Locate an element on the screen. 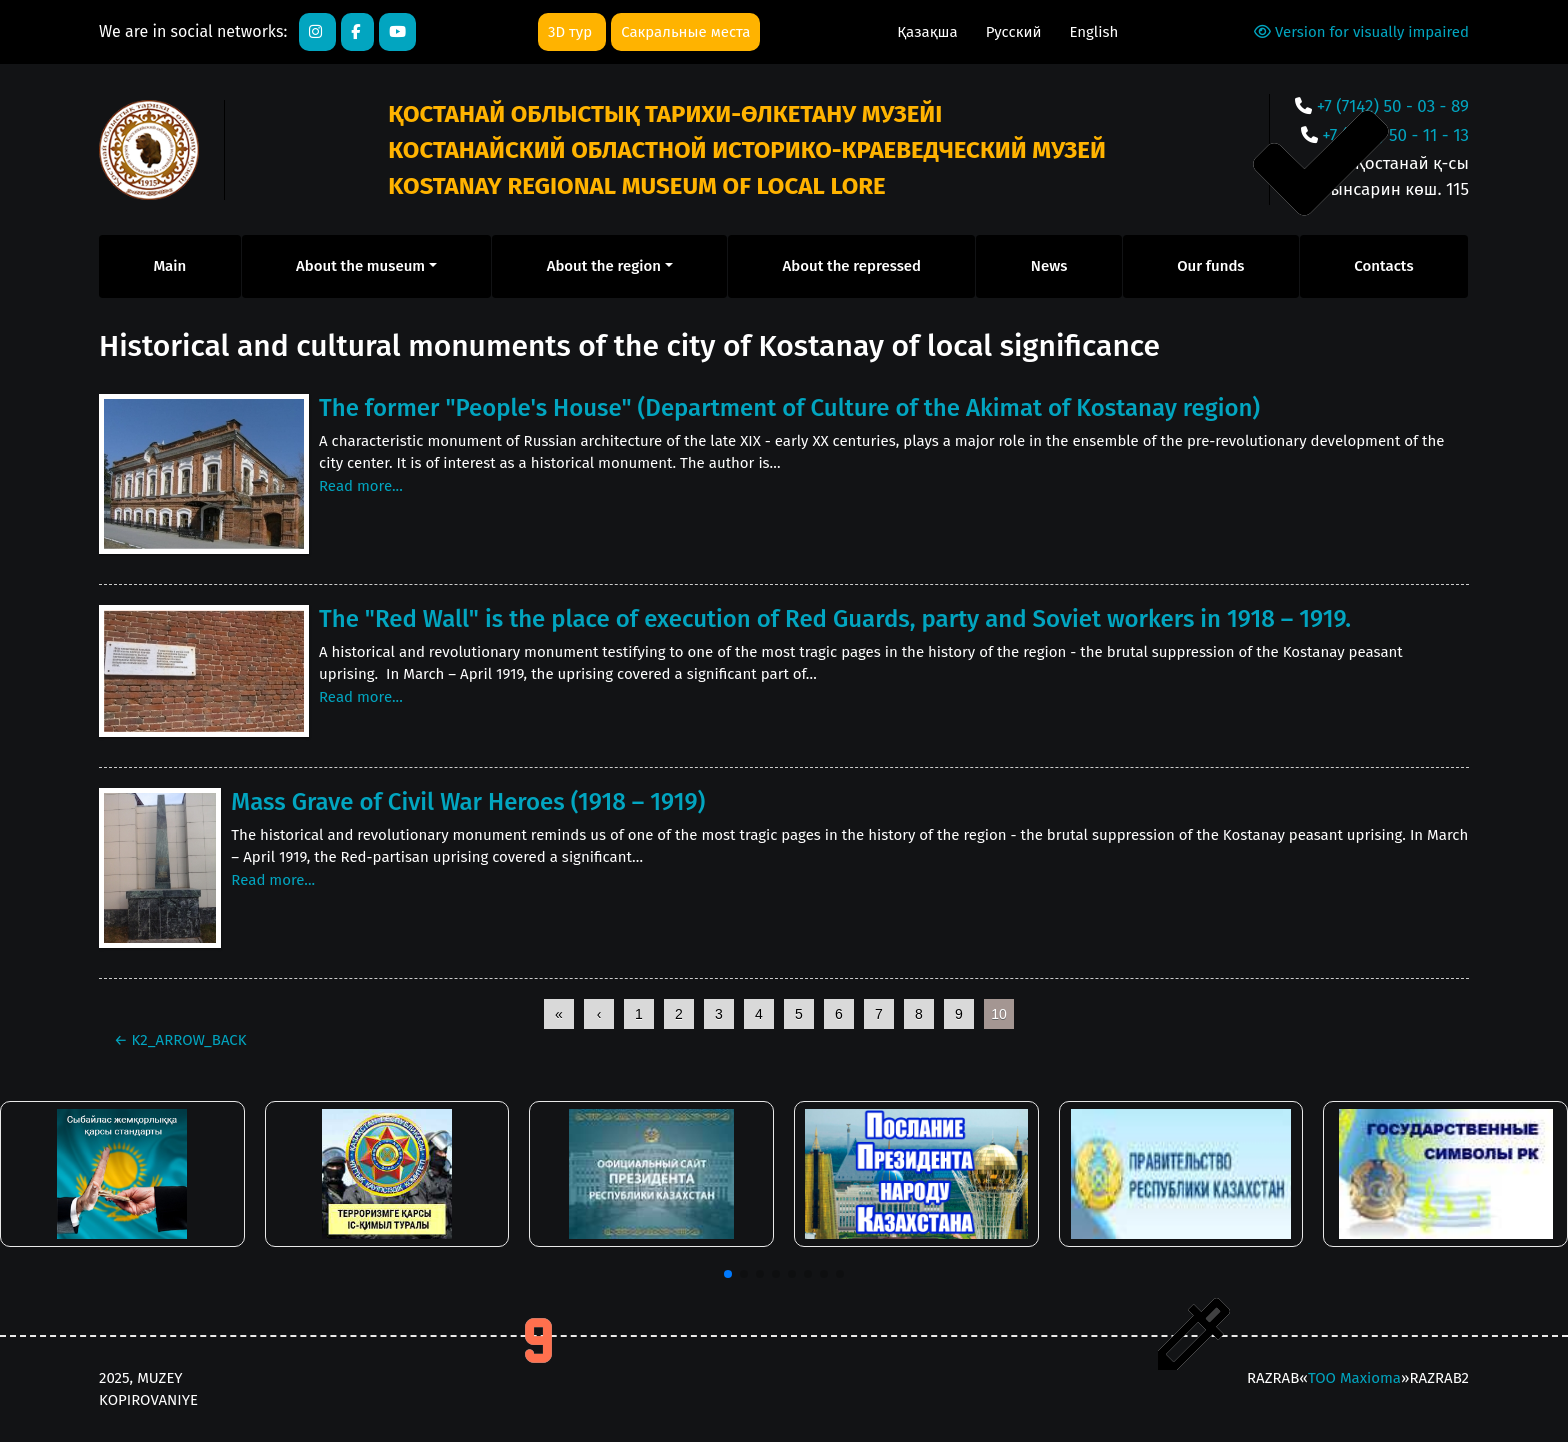  indicates item number 9 in a list or sequence is located at coordinates (538, 1340).